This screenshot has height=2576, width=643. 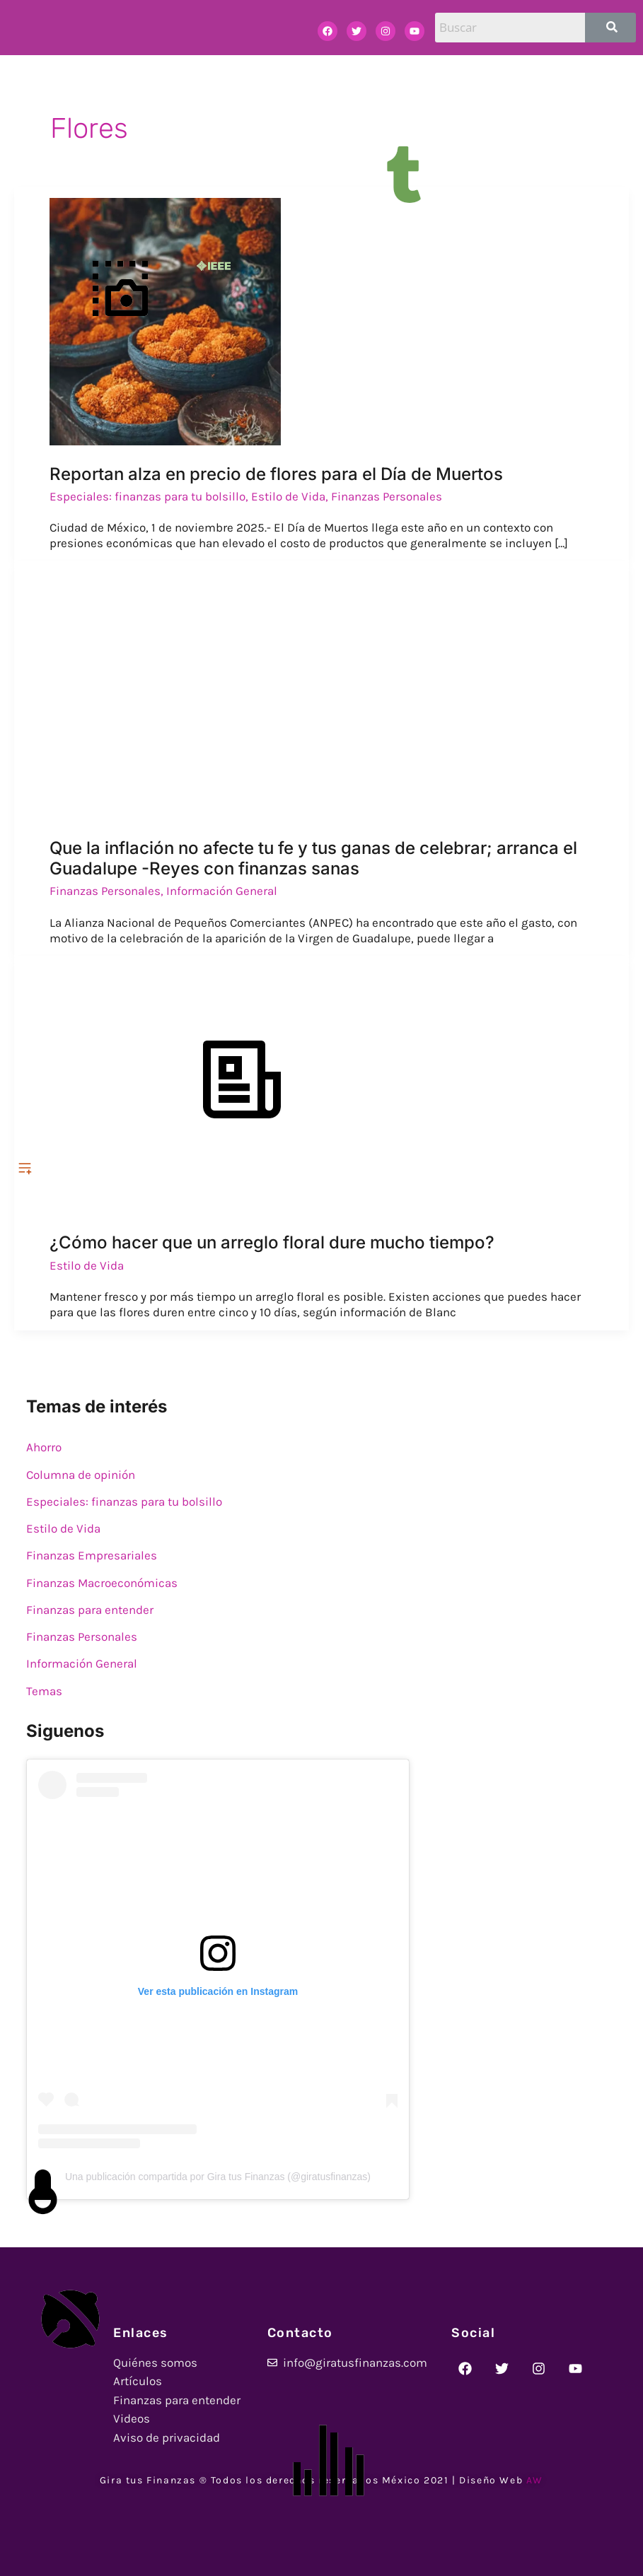 What do you see at coordinates (404, 175) in the screenshot?
I see `open tumblr app` at bounding box center [404, 175].